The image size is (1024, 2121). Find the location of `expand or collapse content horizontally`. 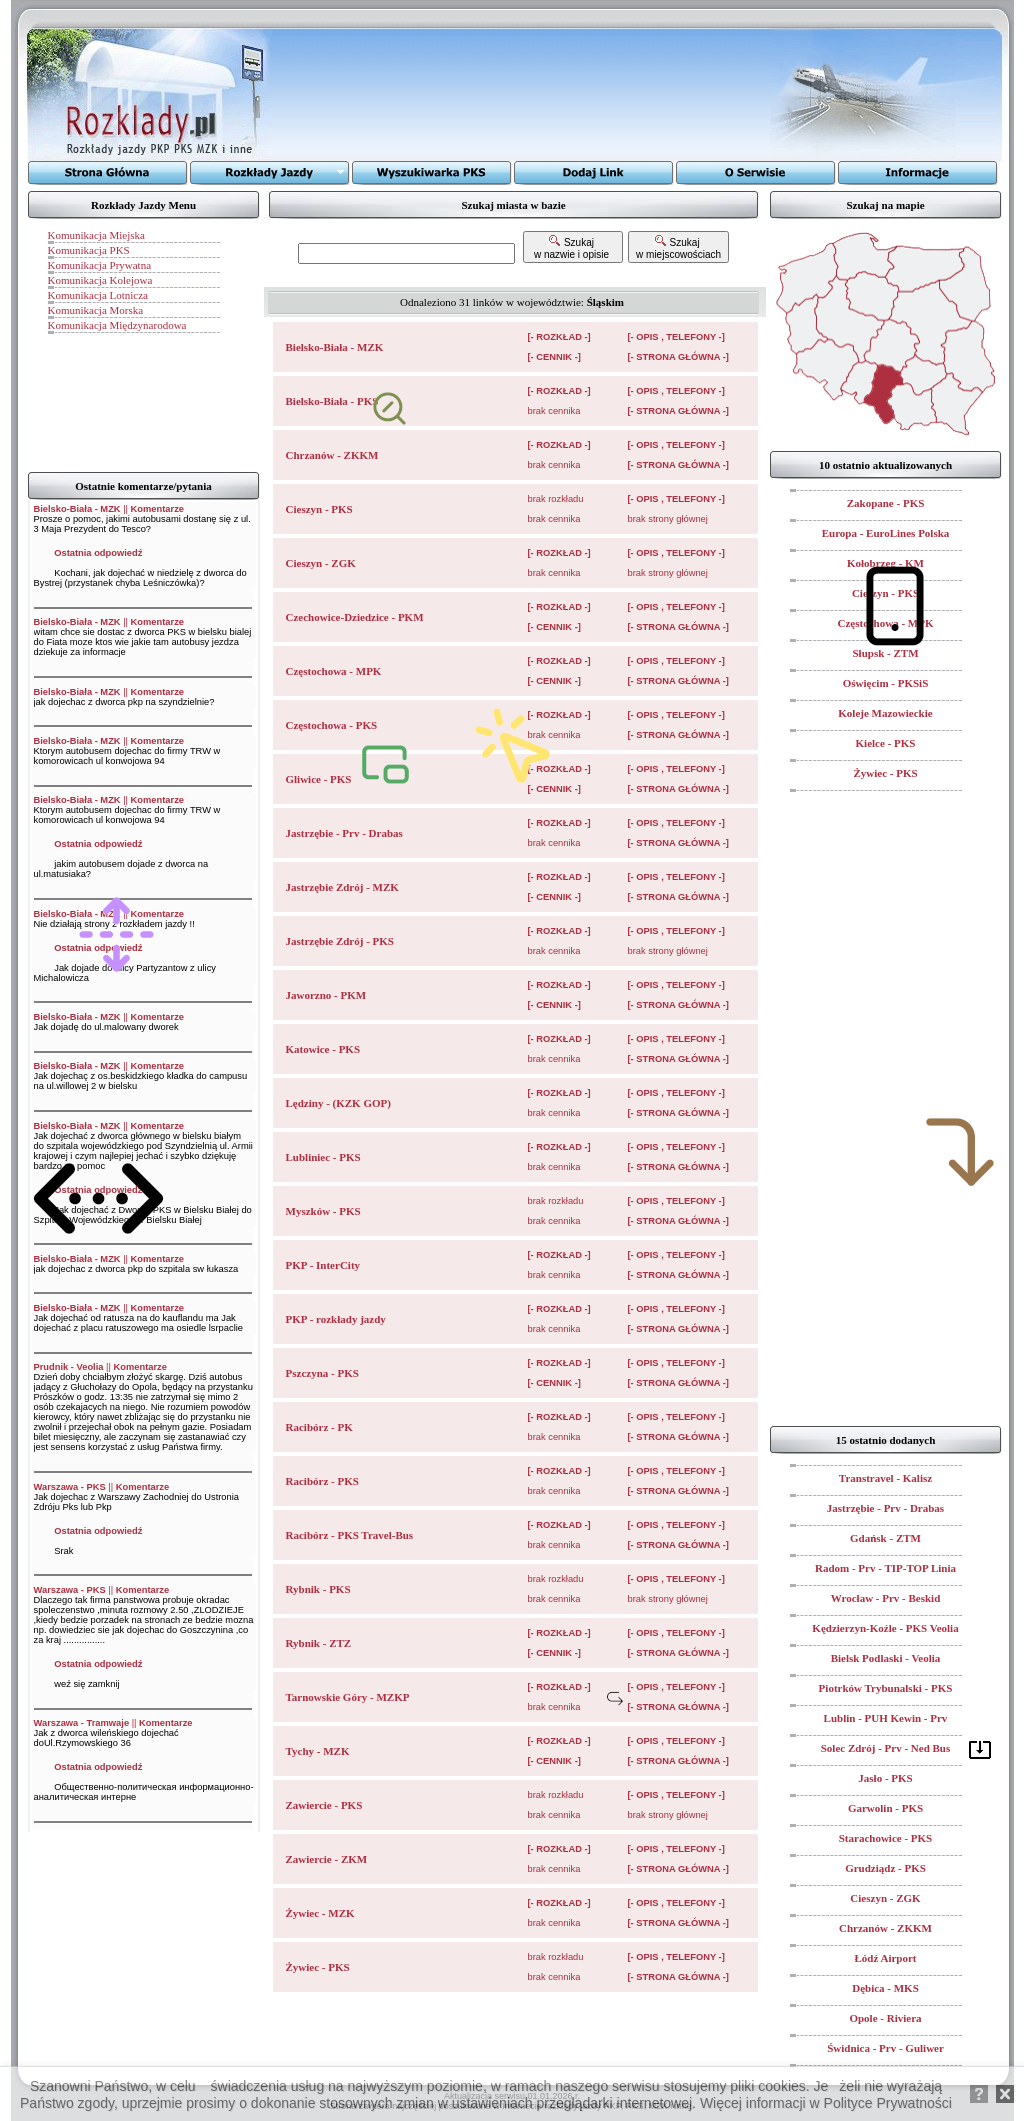

expand or collapse content horizontally is located at coordinates (98, 1198).